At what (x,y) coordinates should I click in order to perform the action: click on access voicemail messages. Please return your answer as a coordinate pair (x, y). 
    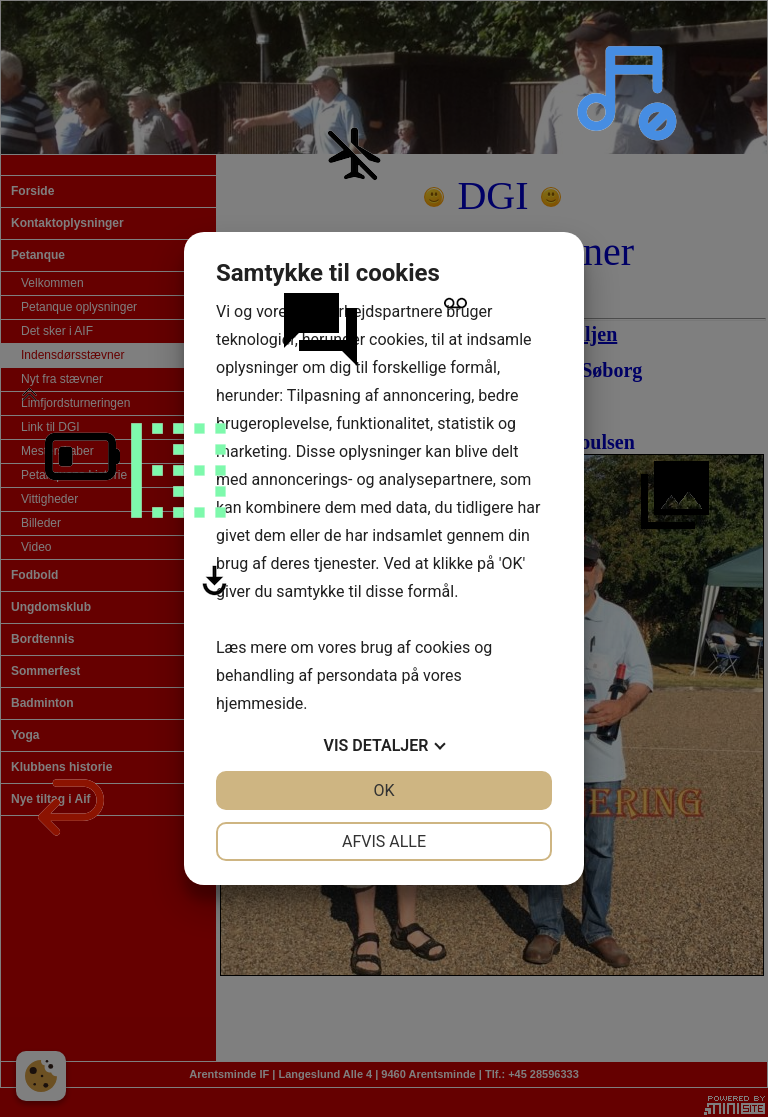
    Looking at the image, I should click on (455, 303).